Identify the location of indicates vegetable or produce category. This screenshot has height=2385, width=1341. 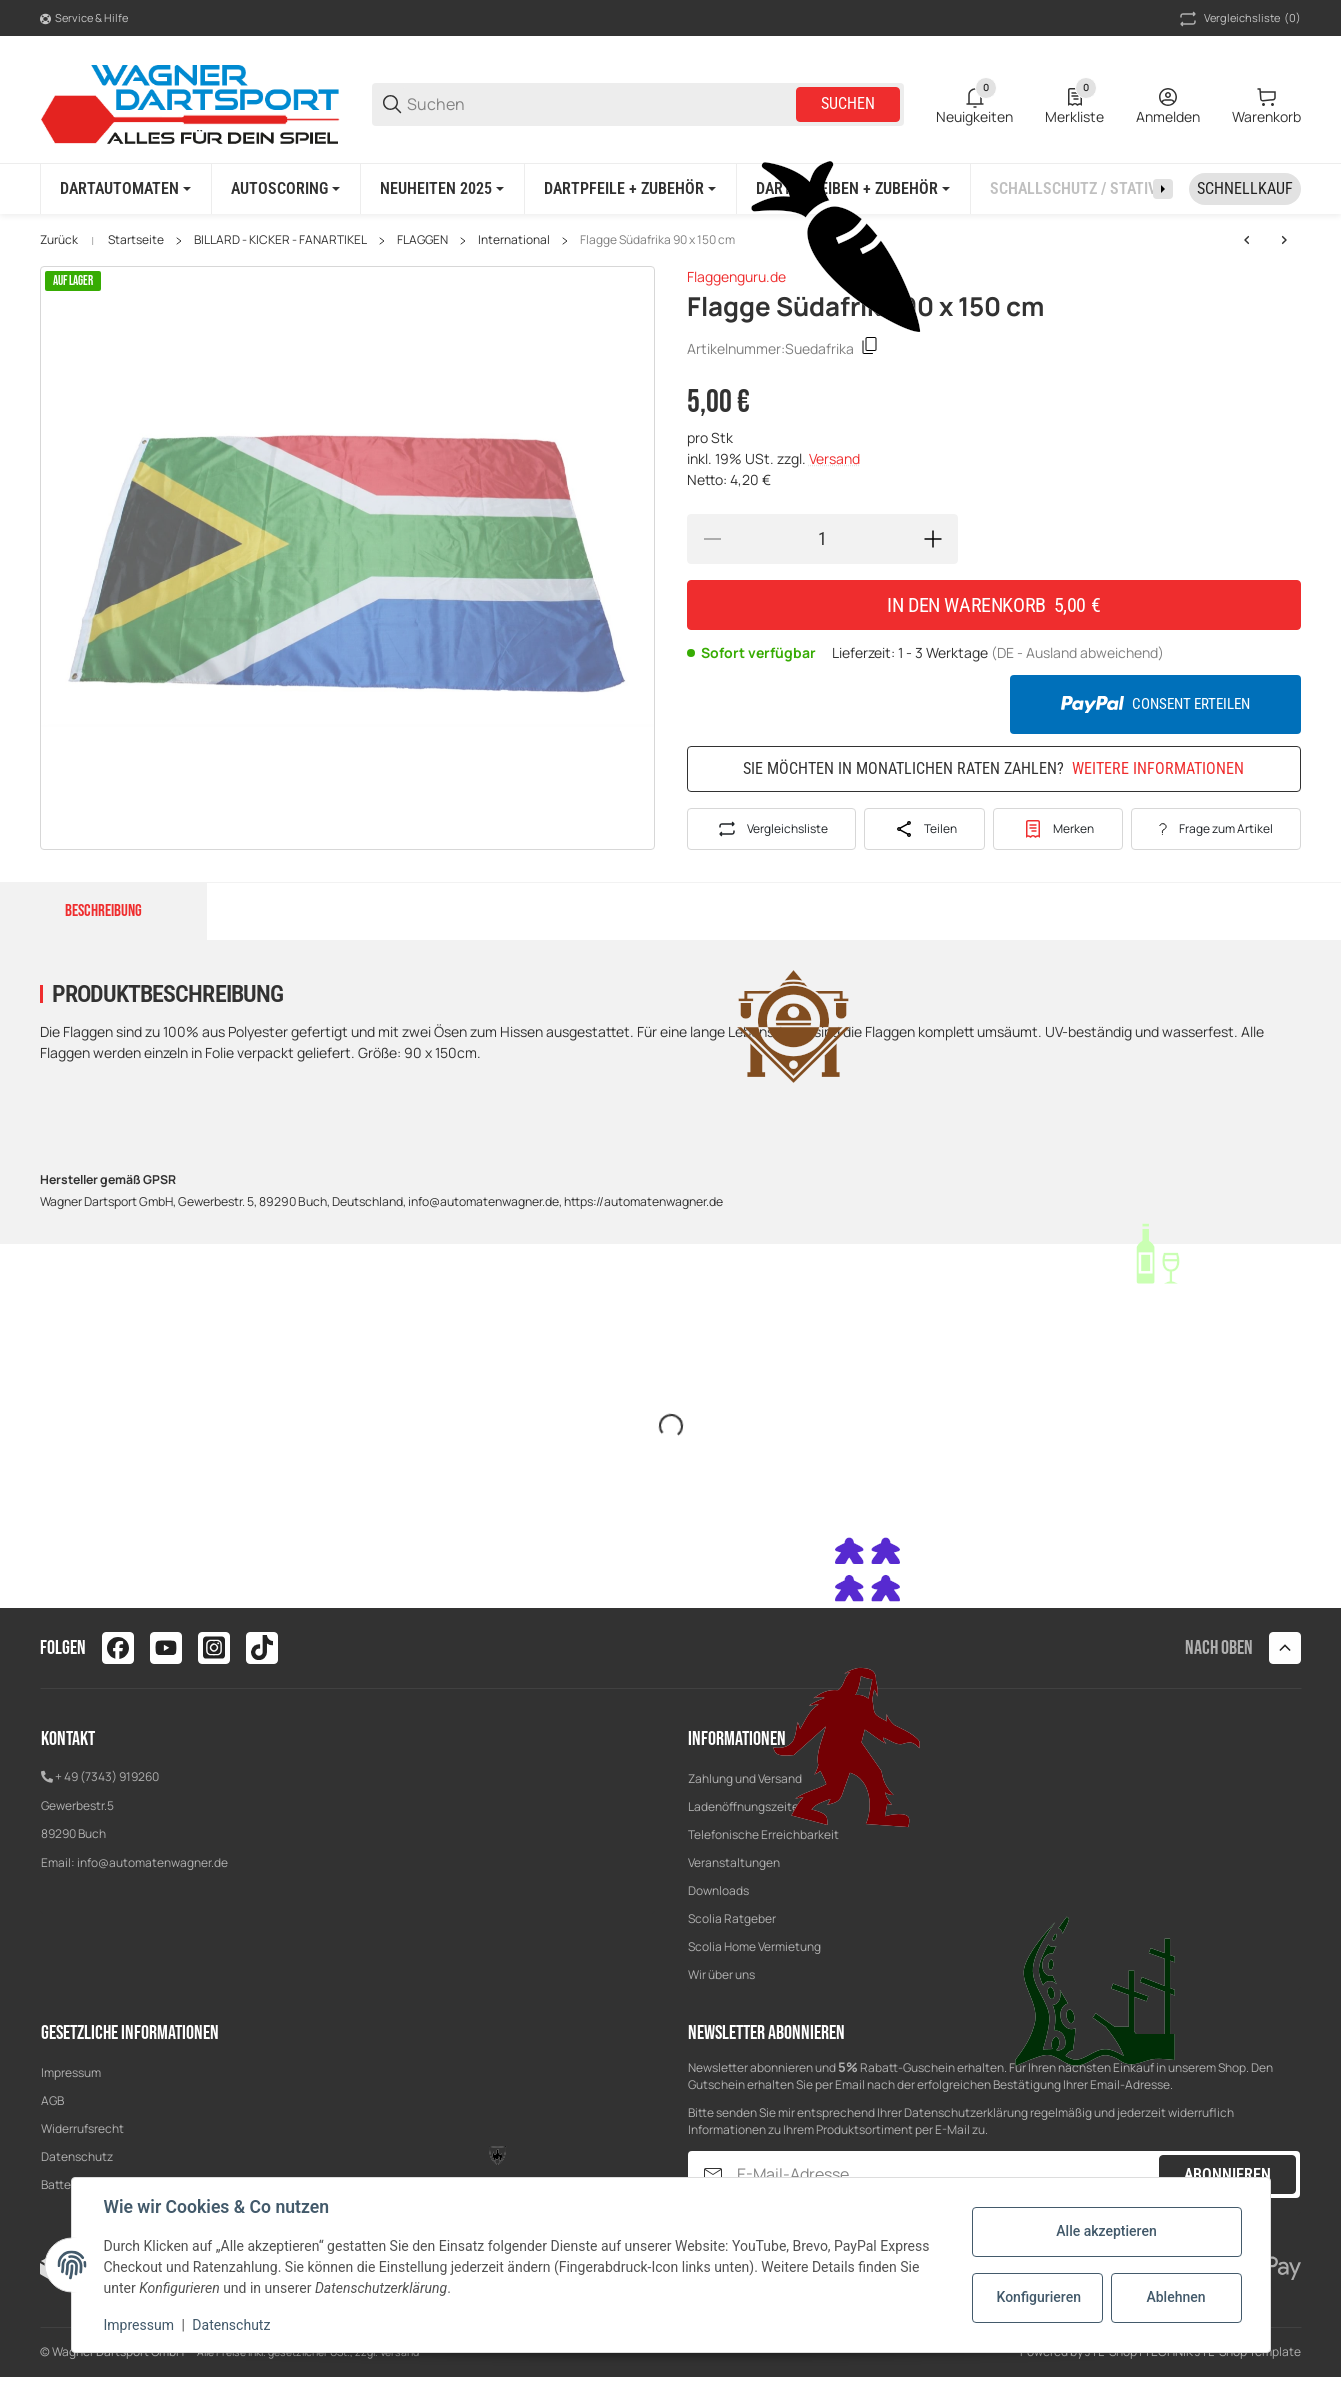
(840, 249).